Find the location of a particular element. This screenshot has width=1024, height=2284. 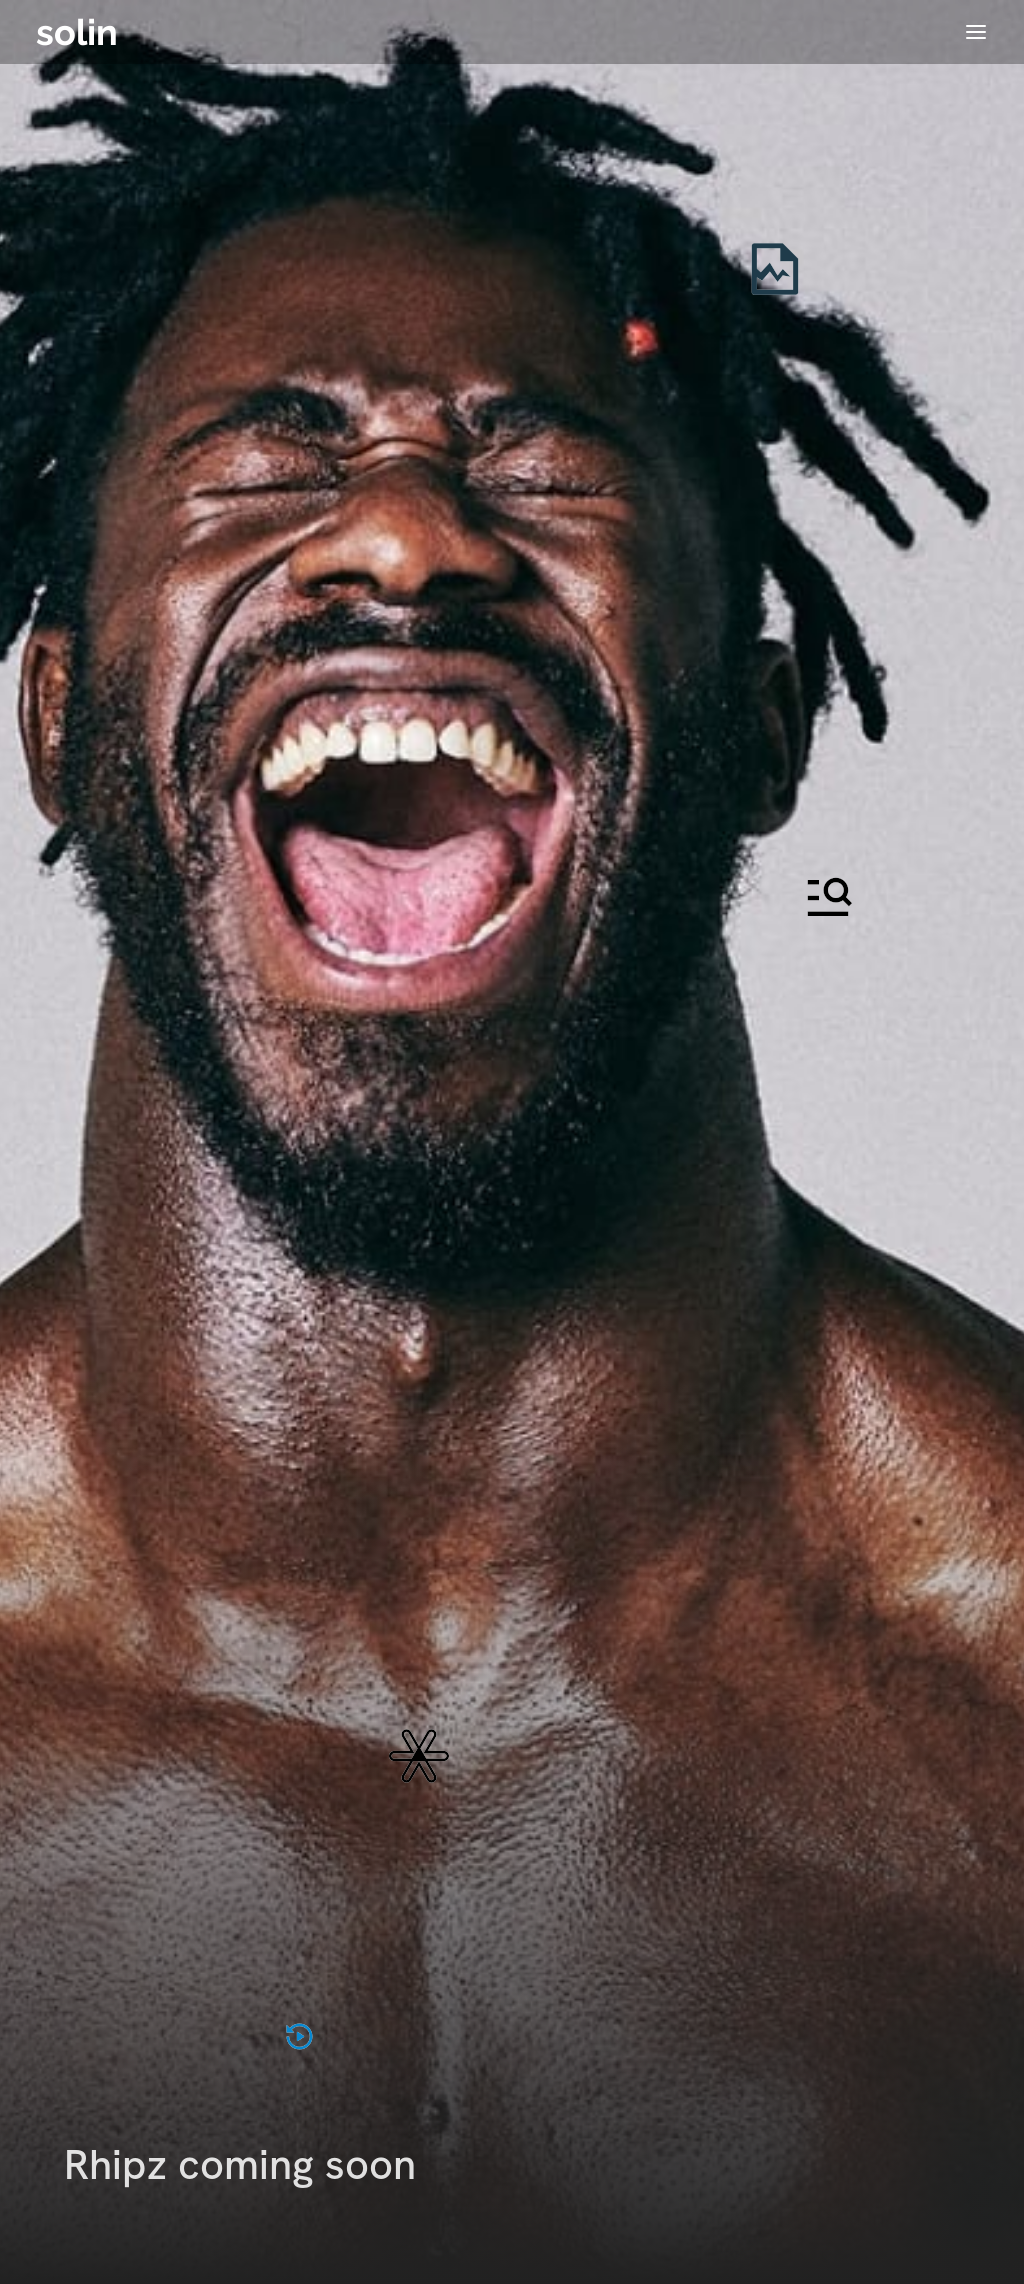

open google authenticator app is located at coordinates (419, 1756).